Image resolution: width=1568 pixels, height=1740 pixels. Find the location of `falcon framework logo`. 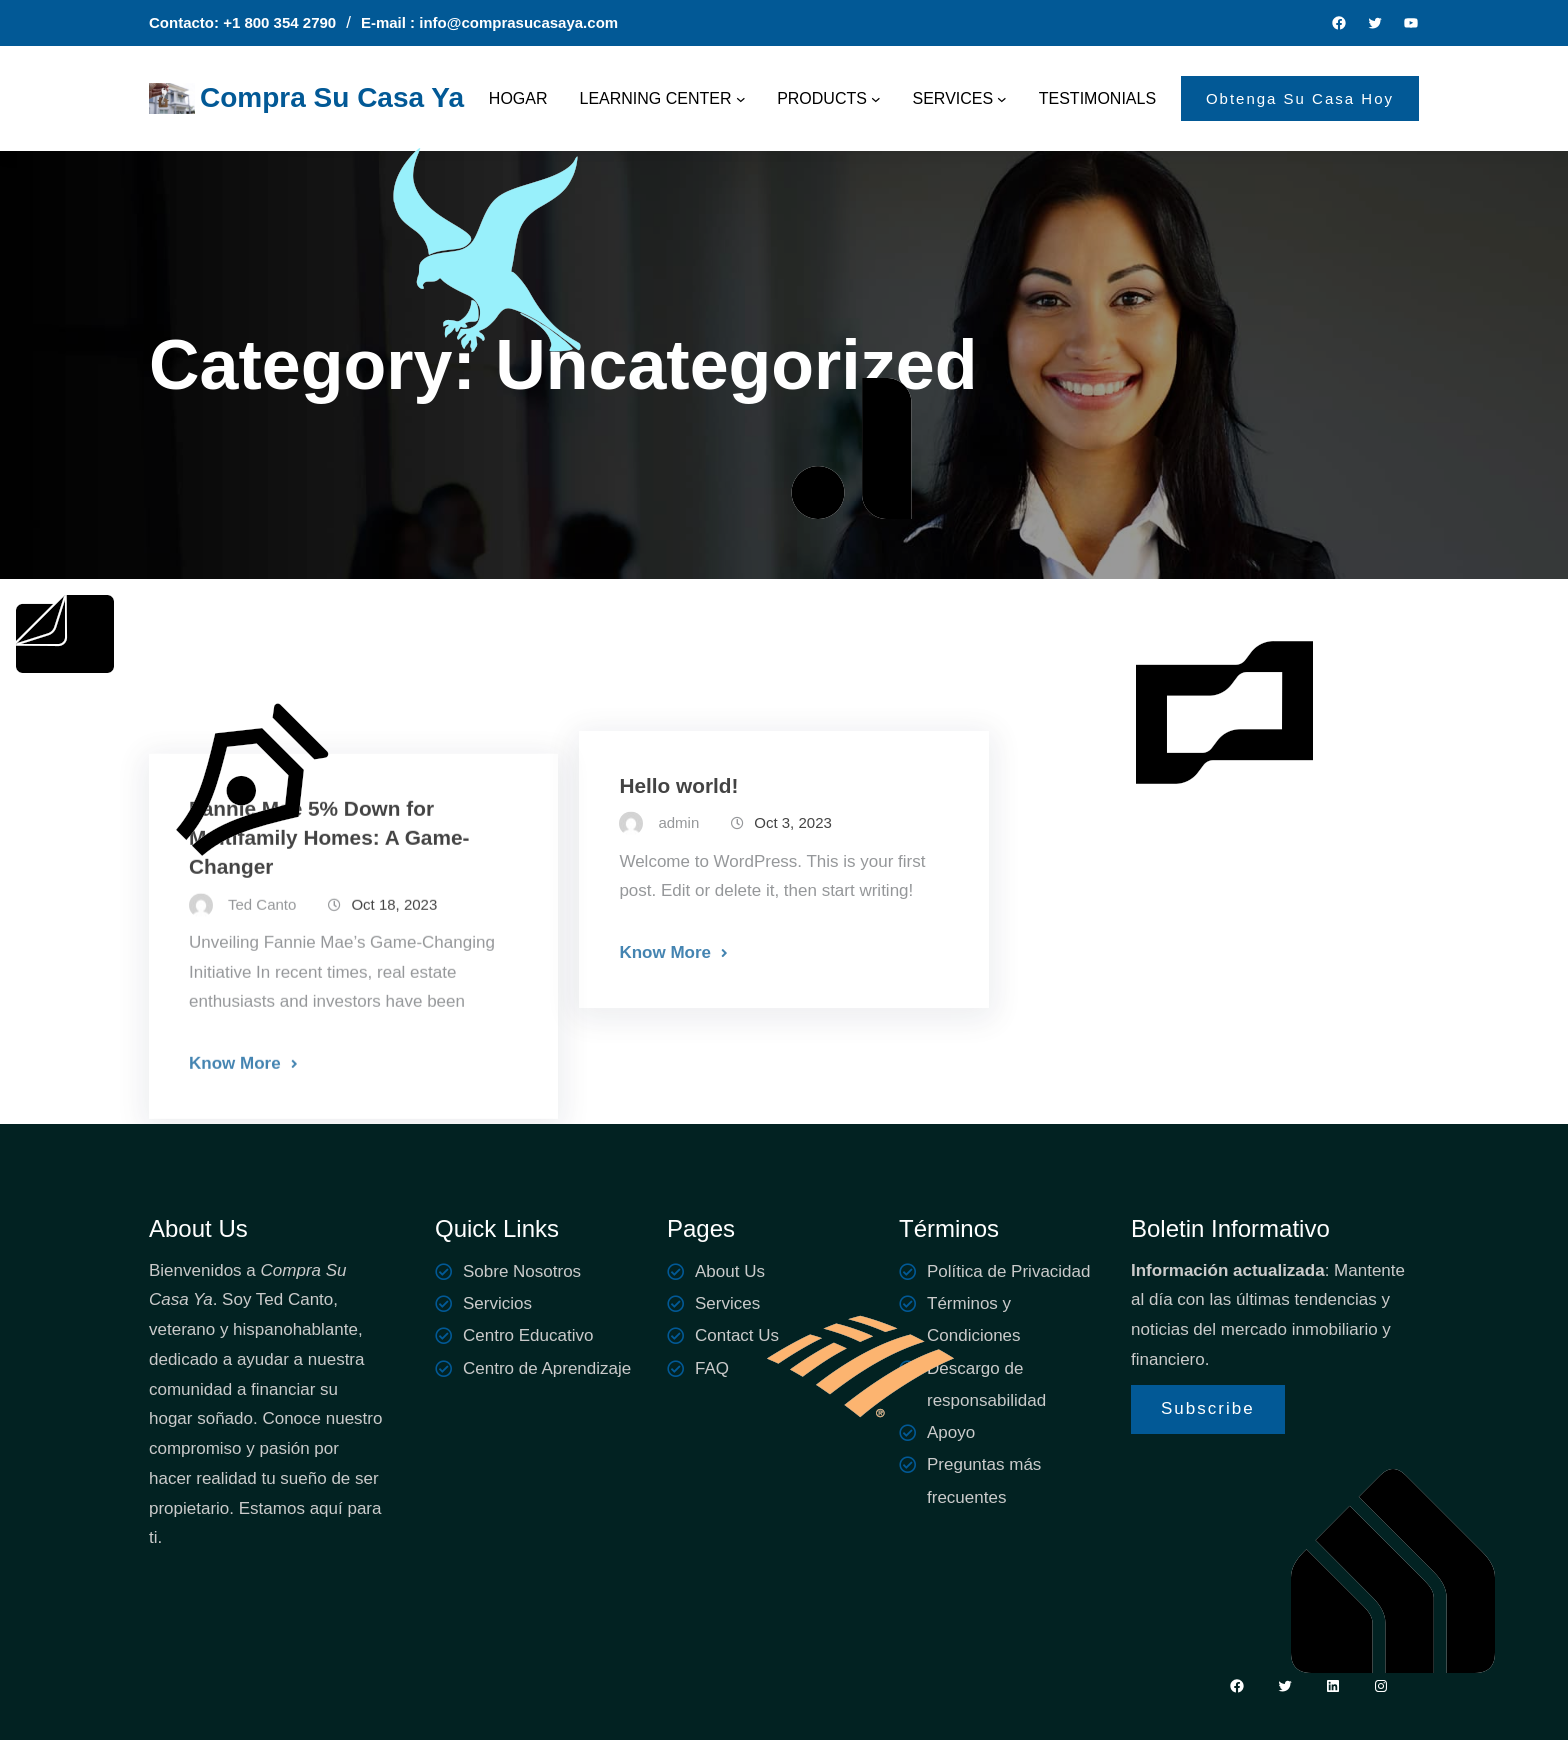

falcon framework logo is located at coordinates (487, 250).